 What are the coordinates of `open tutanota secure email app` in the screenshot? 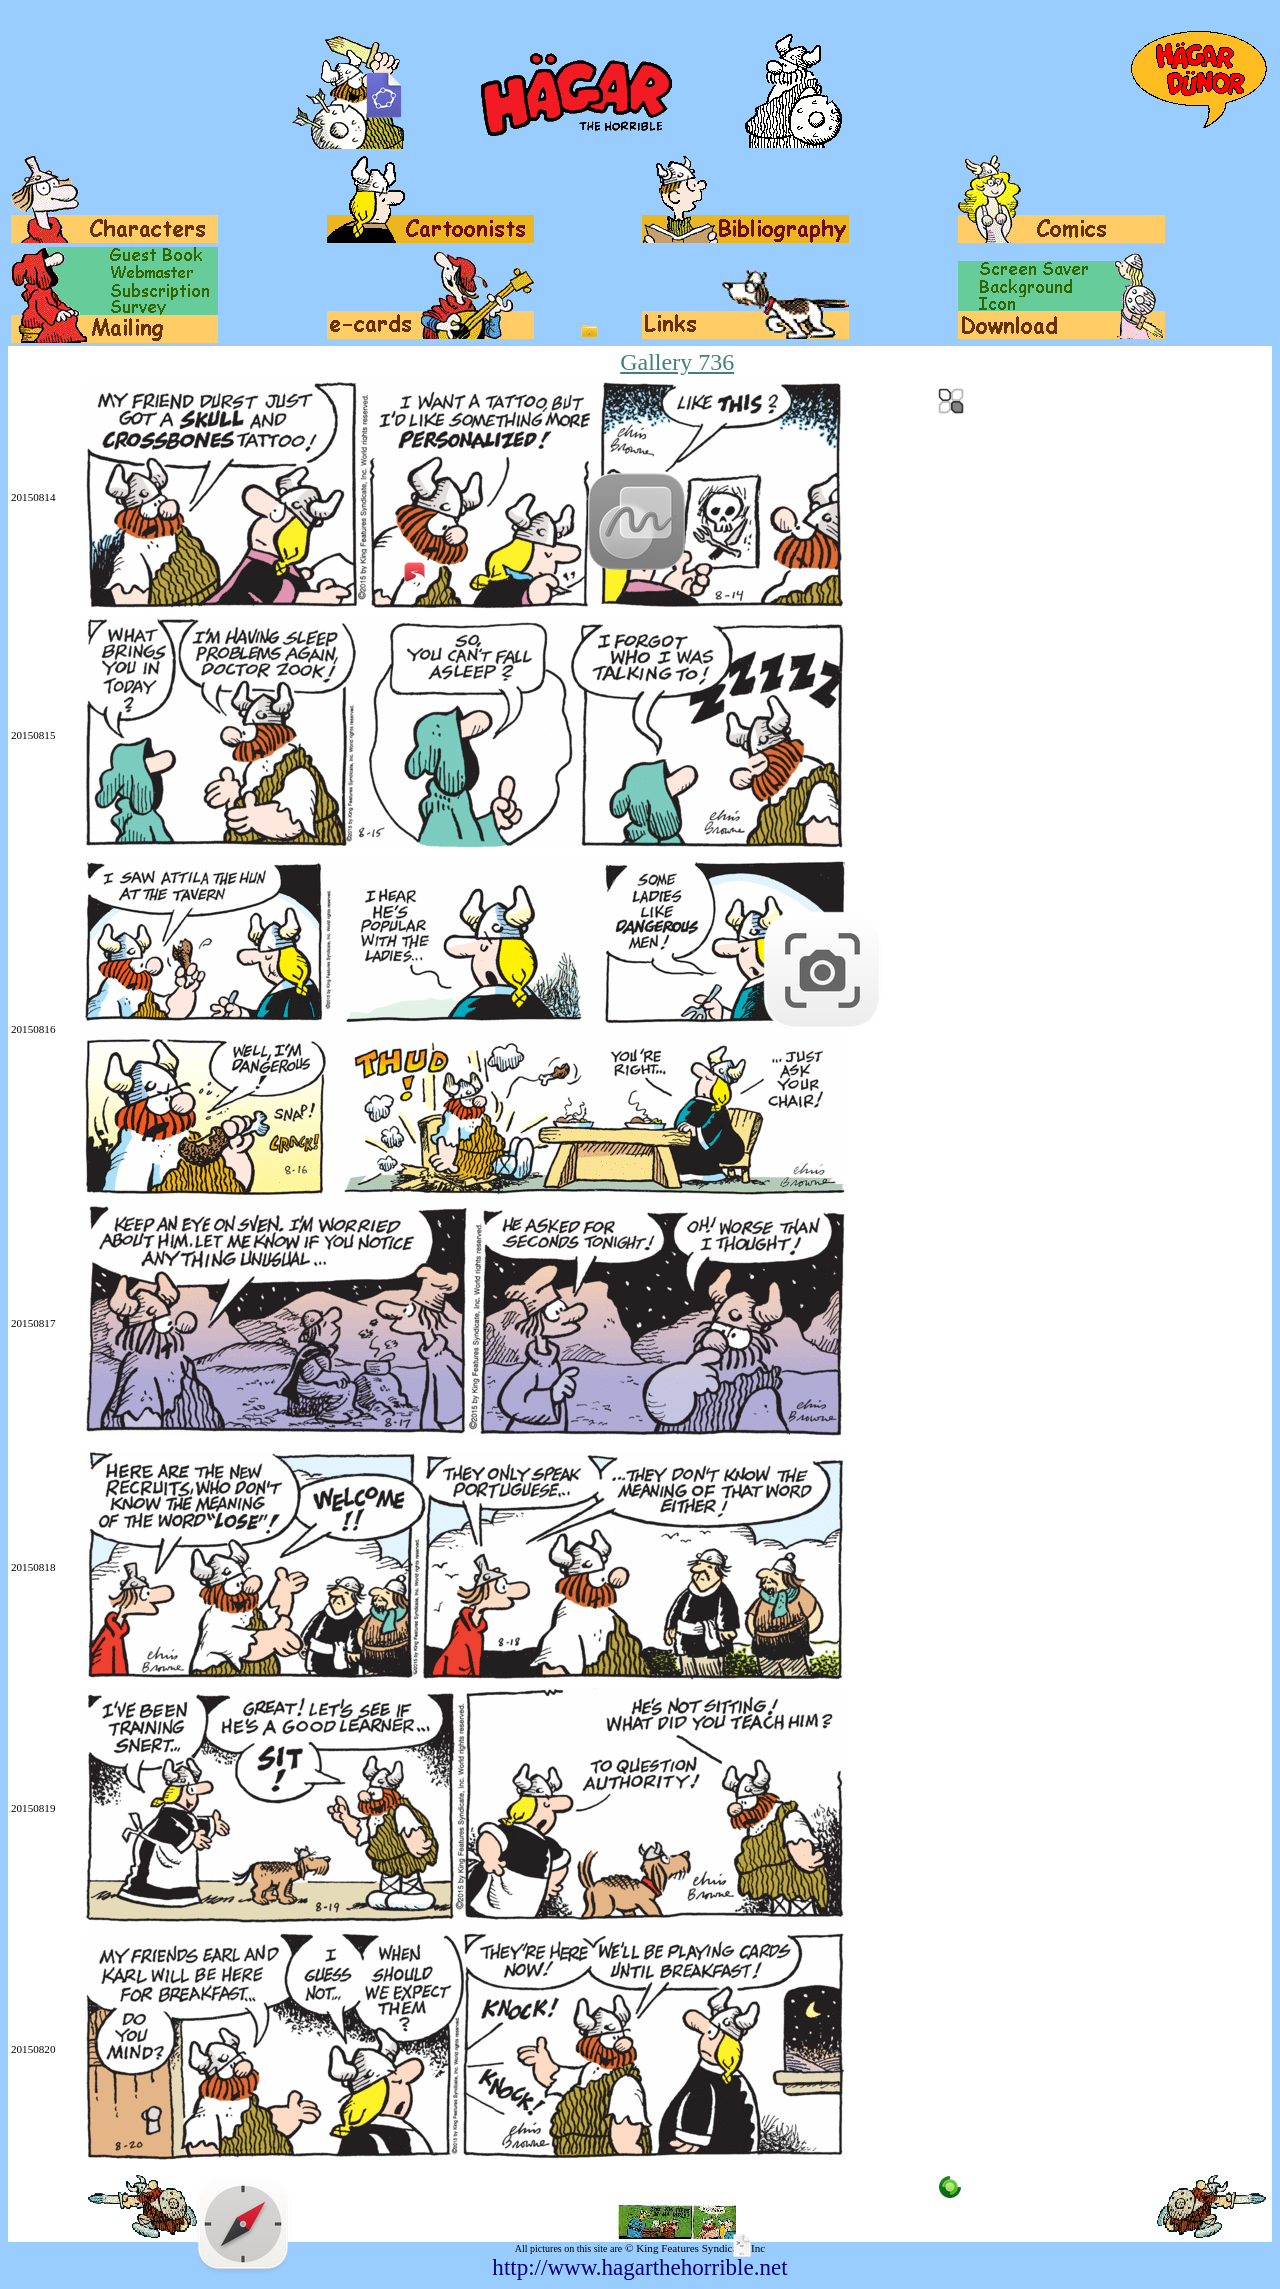 It's located at (414, 572).